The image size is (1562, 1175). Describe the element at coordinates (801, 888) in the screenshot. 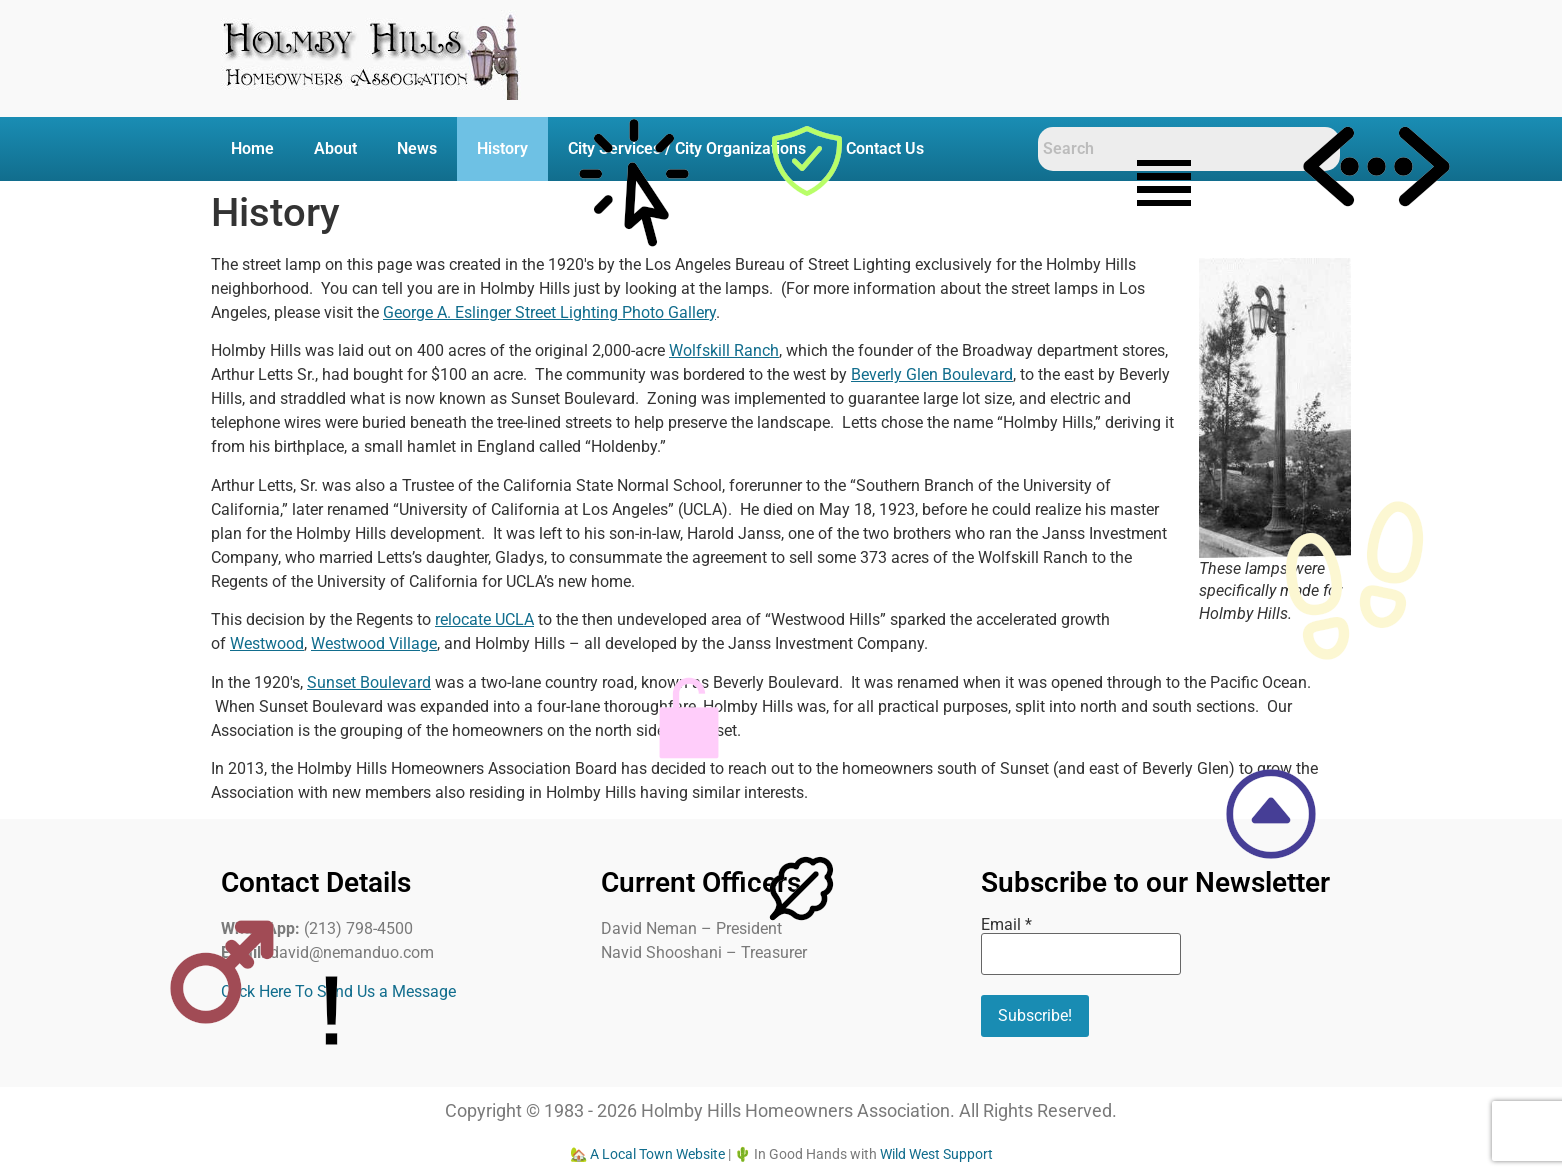

I see `view vegetarian or plant-based options` at that location.